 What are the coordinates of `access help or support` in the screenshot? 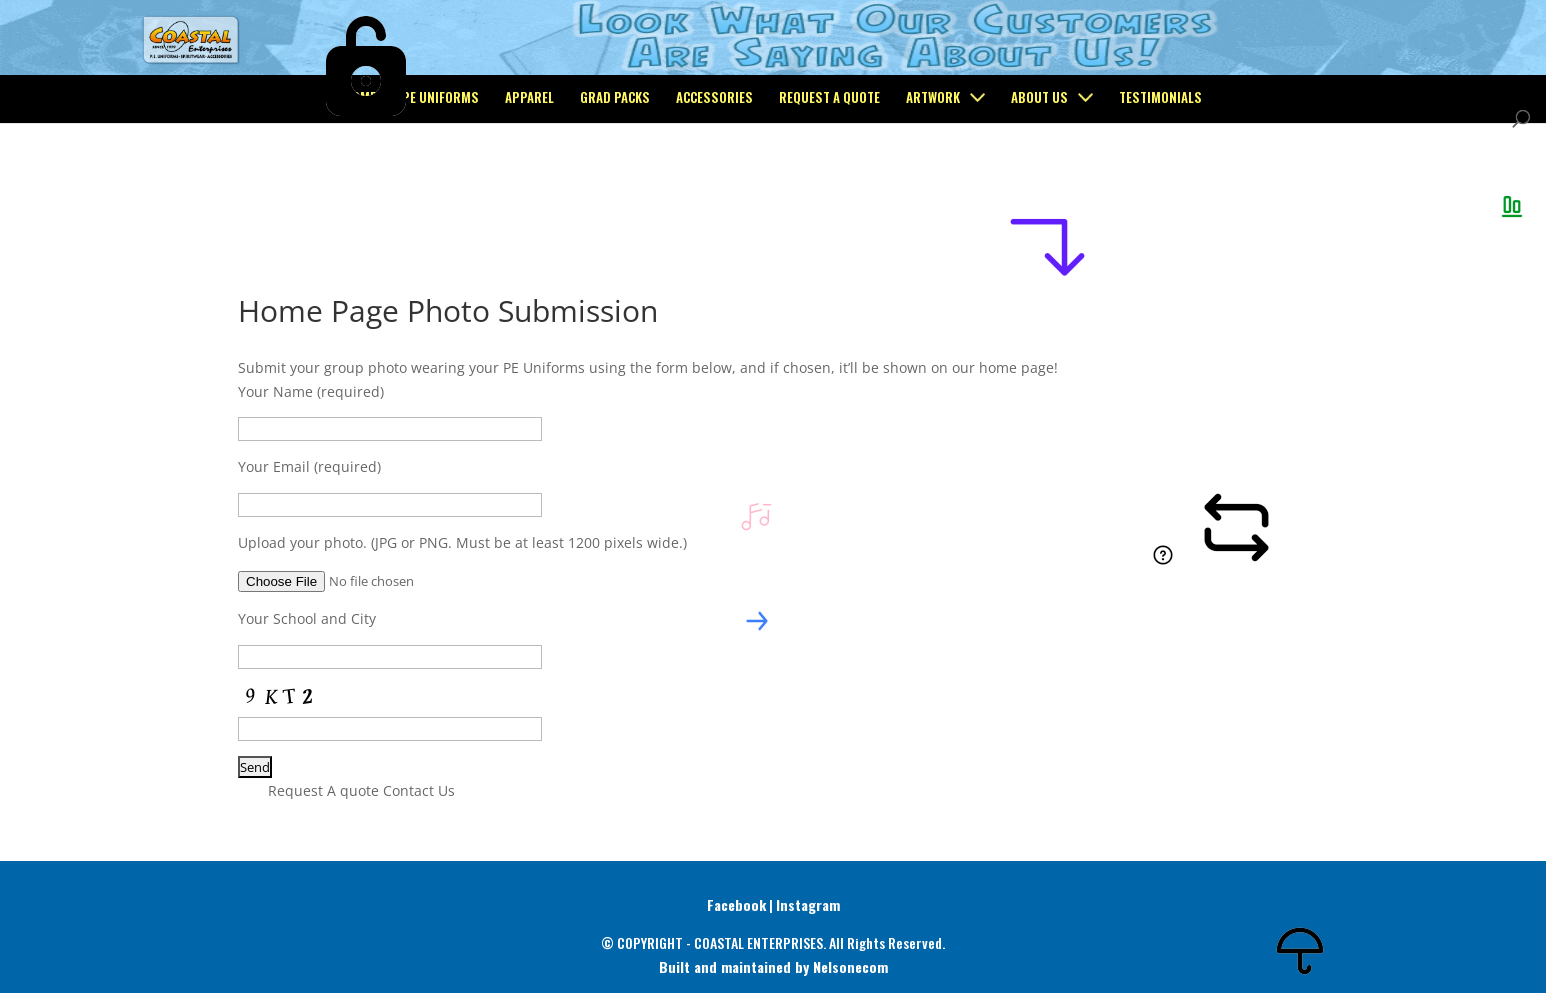 It's located at (1163, 555).